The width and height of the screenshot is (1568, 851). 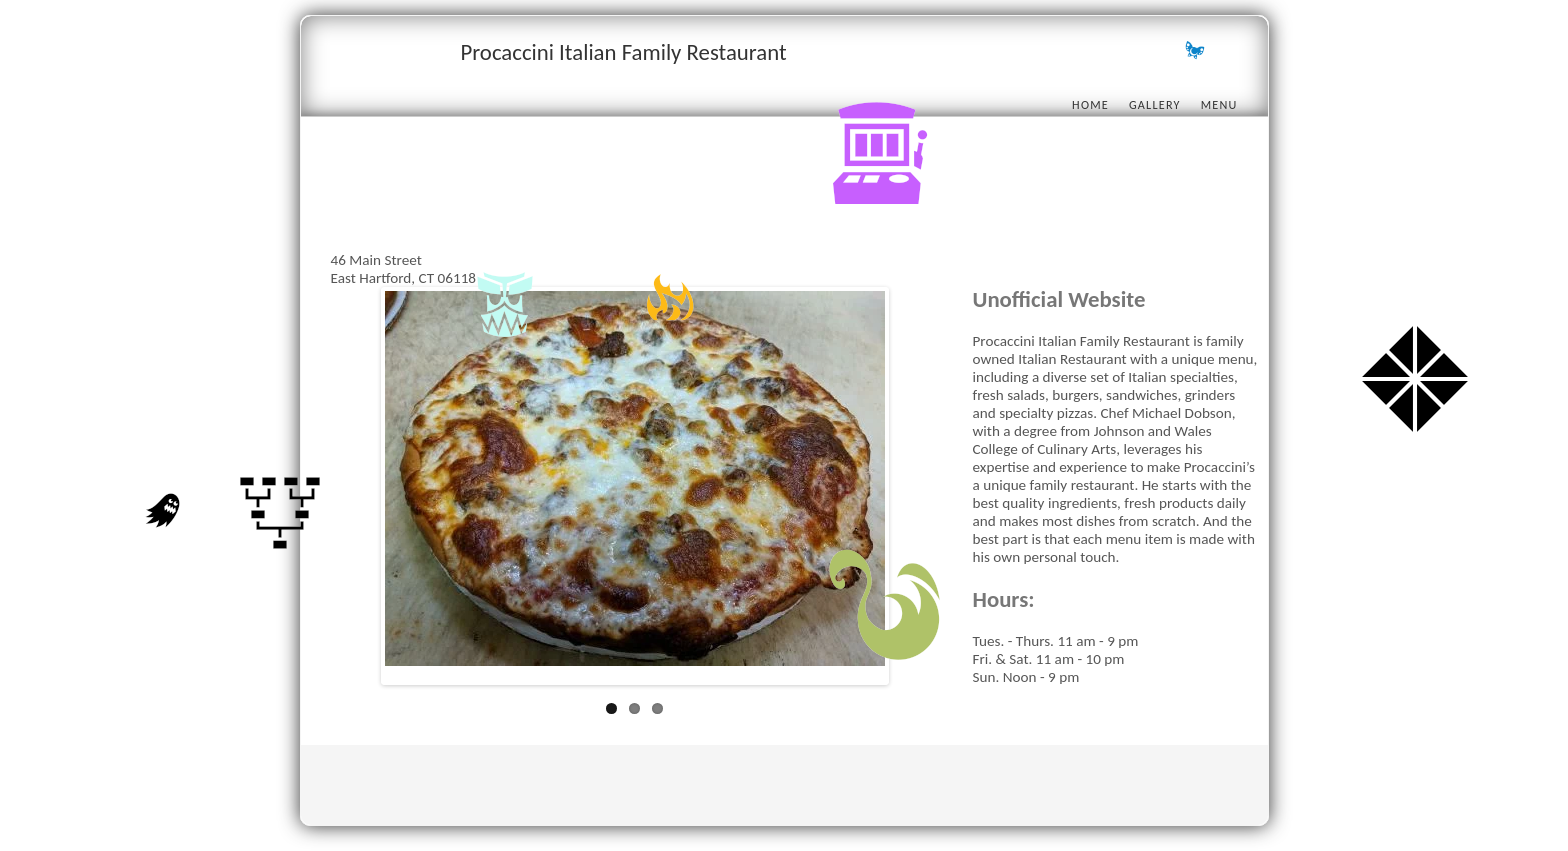 I want to click on indicates a hot or trending item, so click(x=670, y=297).